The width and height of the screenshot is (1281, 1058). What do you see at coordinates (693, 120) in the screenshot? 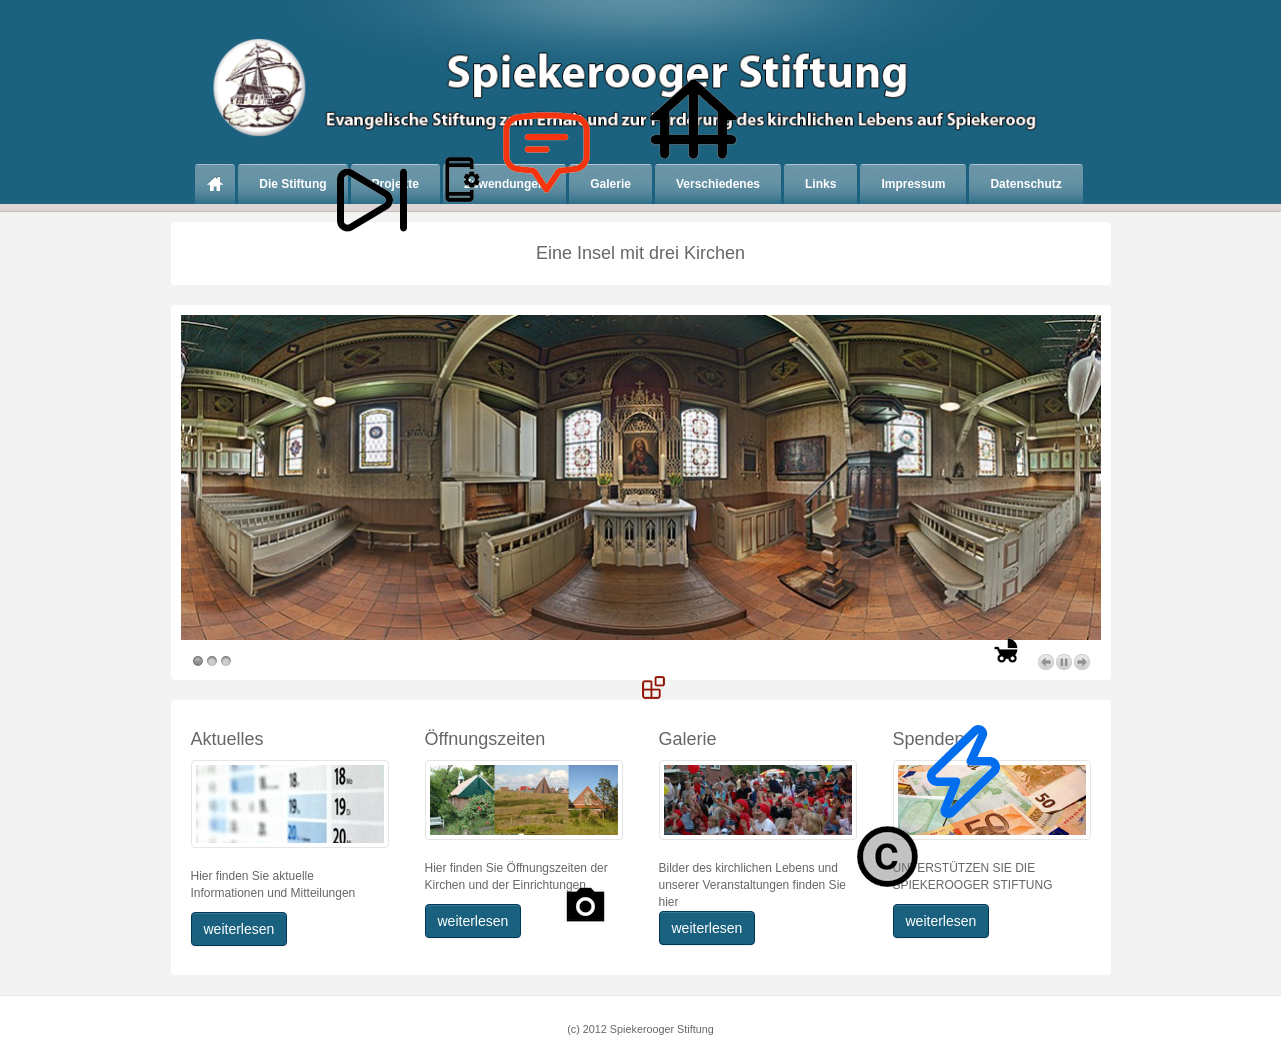
I see `view property foundation details` at bounding box center [693, 120].